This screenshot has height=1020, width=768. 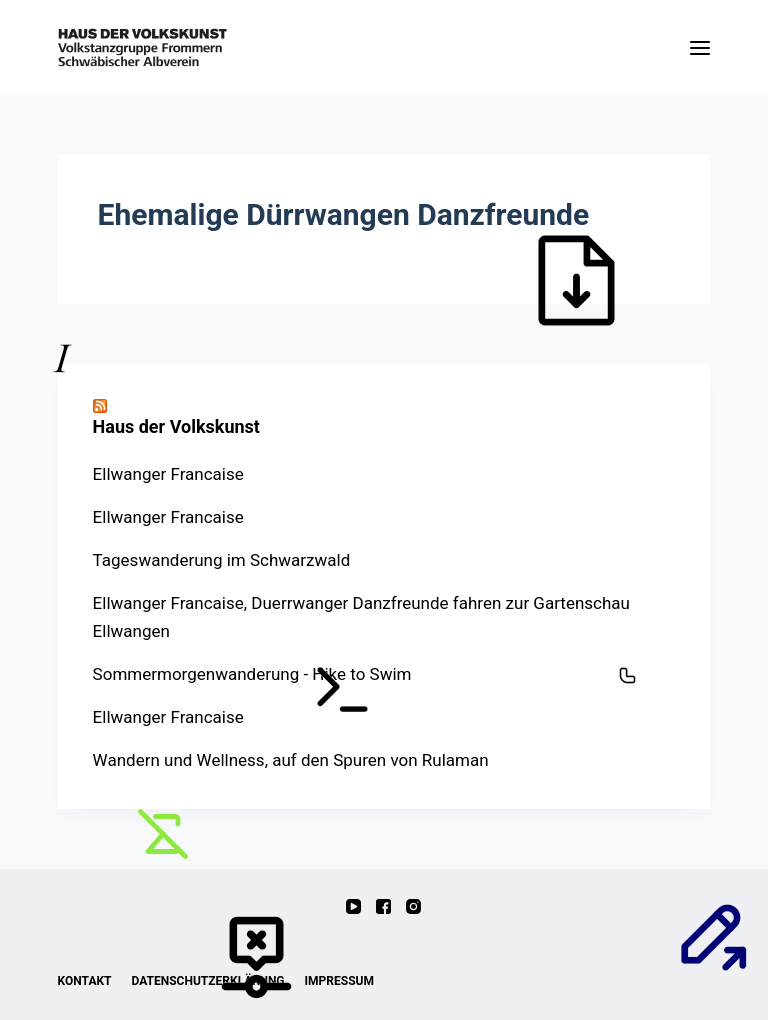 I want to click on join or merge elements with rounded corners, so click(x=627, y=675).